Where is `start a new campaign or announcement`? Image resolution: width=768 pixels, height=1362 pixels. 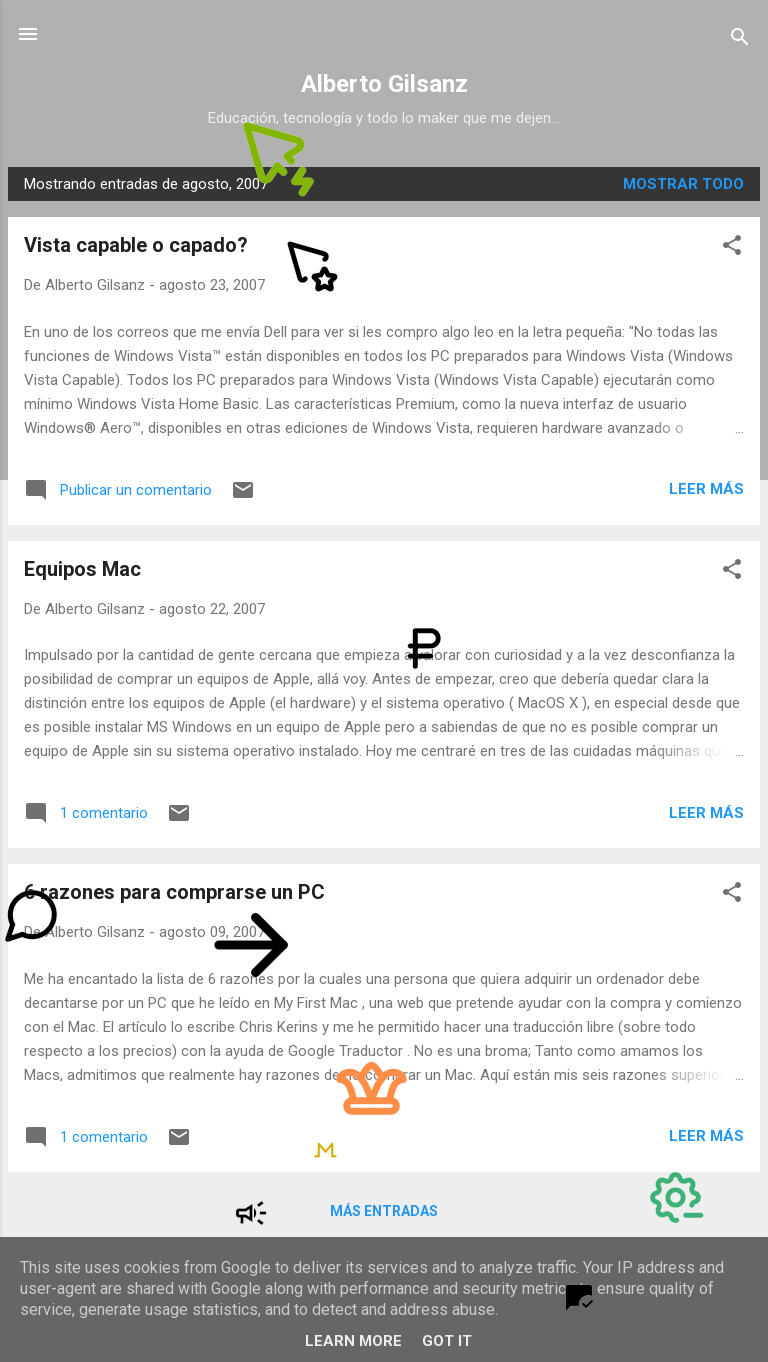
start a new campaign or announcement is located at coordinates (251, 1213).